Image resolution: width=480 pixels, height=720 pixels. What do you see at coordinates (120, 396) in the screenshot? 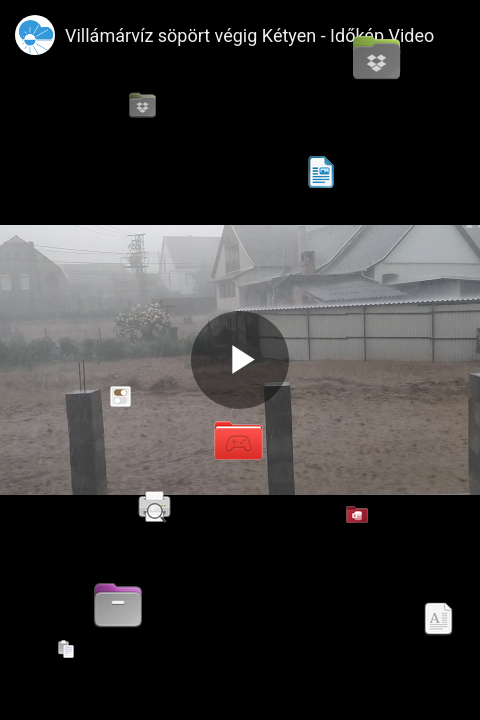
I see `open system tweaks or settings customization` at bounding box center [120, 396].